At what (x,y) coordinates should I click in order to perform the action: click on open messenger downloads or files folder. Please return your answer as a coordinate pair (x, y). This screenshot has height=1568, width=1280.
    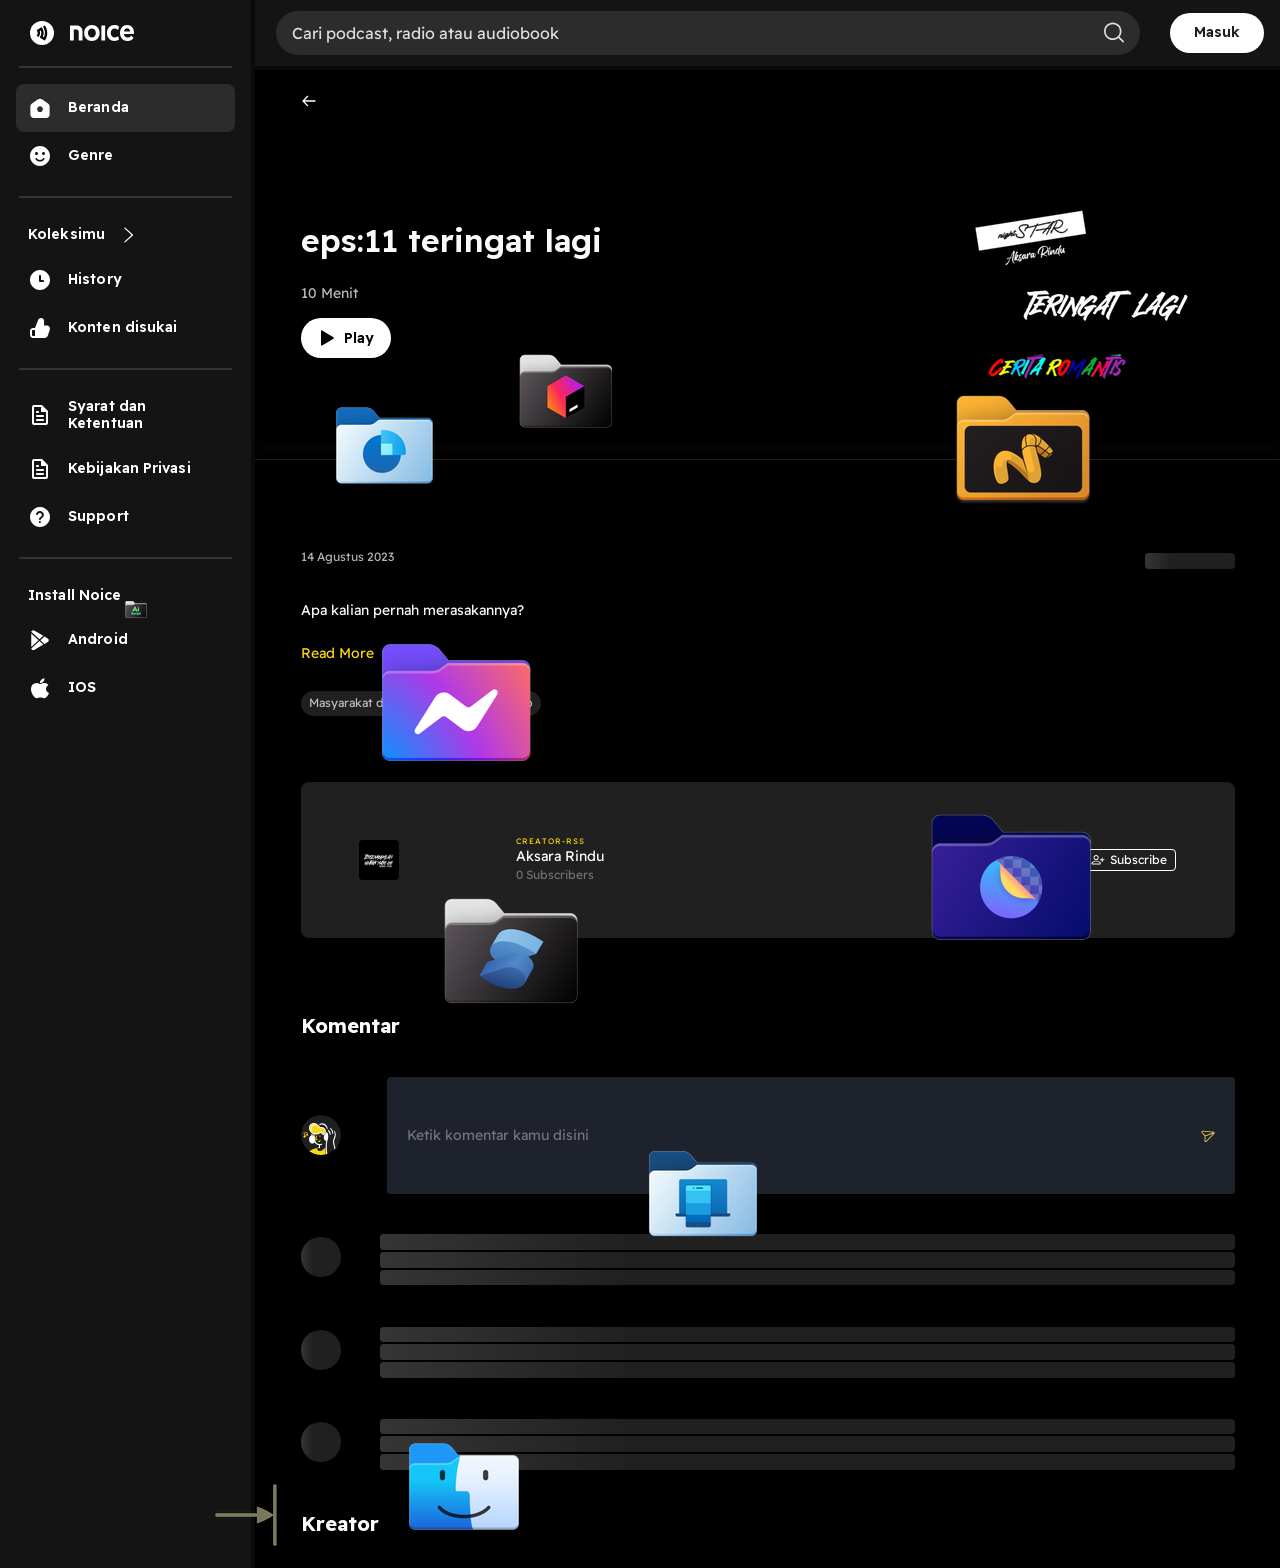
    Looking at the image, I should click on (455, 706).